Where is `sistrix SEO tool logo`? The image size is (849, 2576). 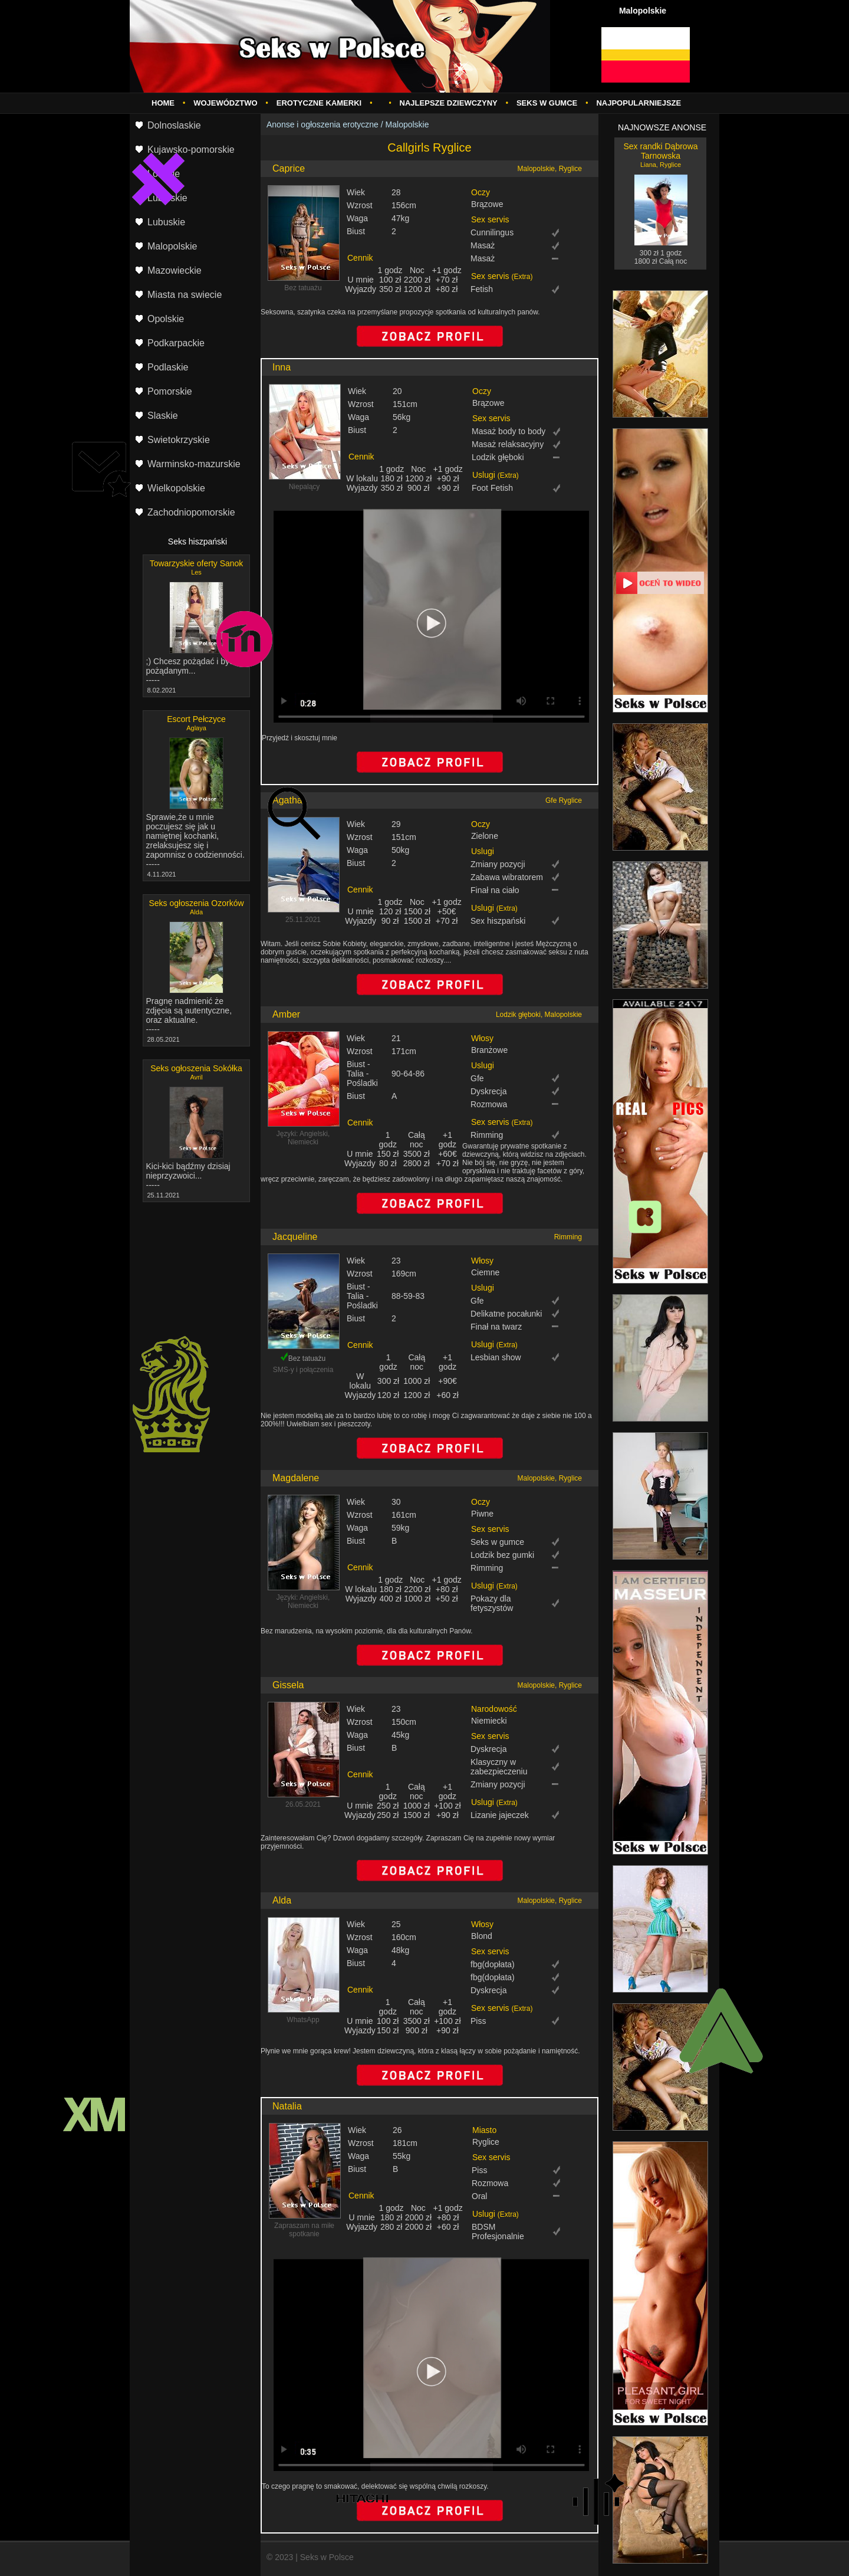
sistrix SEO tool logo is located at coordinates (294, 813).